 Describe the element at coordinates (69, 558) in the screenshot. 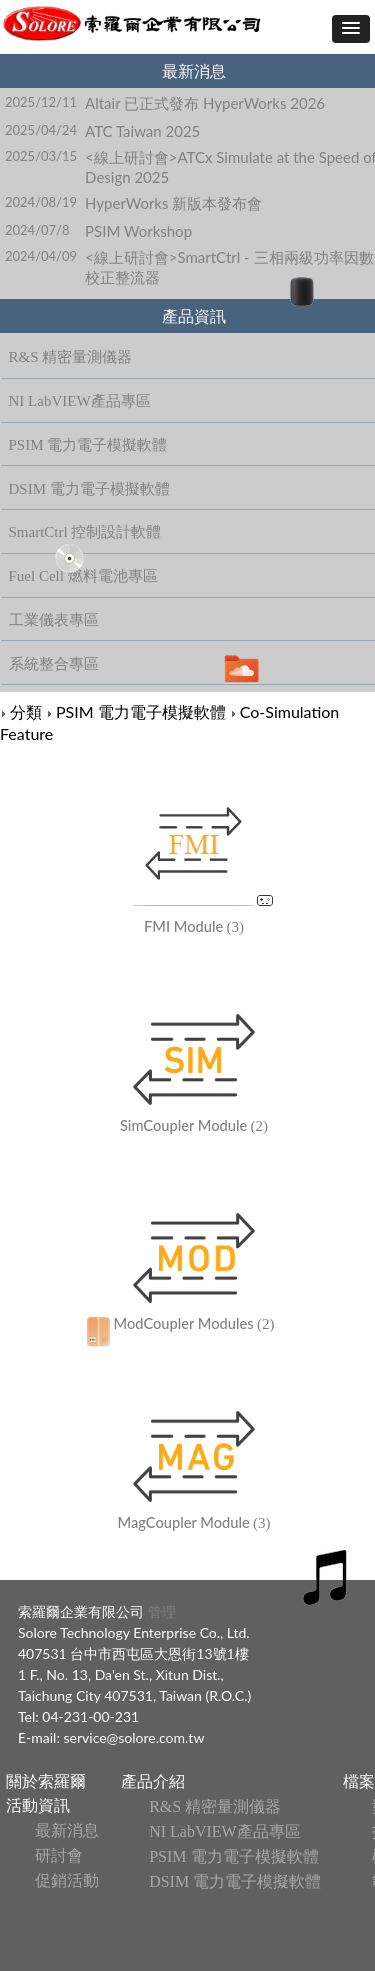

I see `represents a DVD+R writable disc` at that location.